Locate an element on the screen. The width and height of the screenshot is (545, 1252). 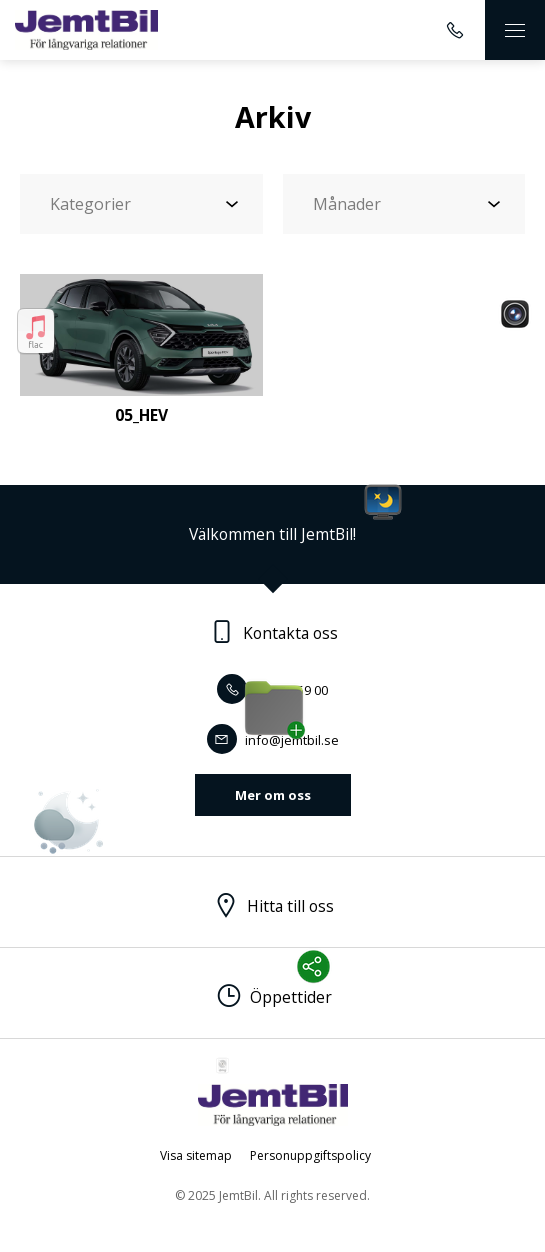
apple disk image file (.dmg) is located at coordinates (222, 1065).